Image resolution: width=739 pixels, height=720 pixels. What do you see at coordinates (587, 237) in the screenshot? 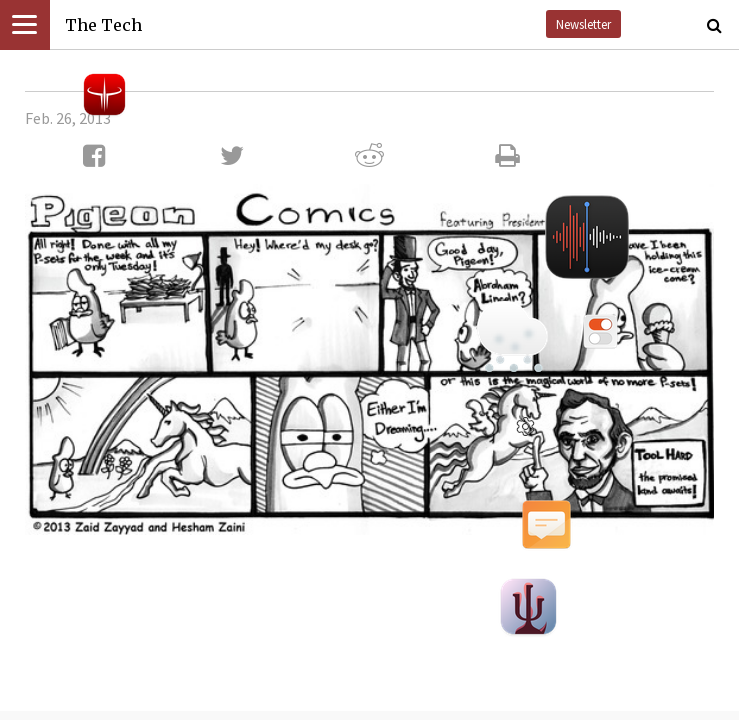
I see `open voice memos app` at bounding box center [587, 237].